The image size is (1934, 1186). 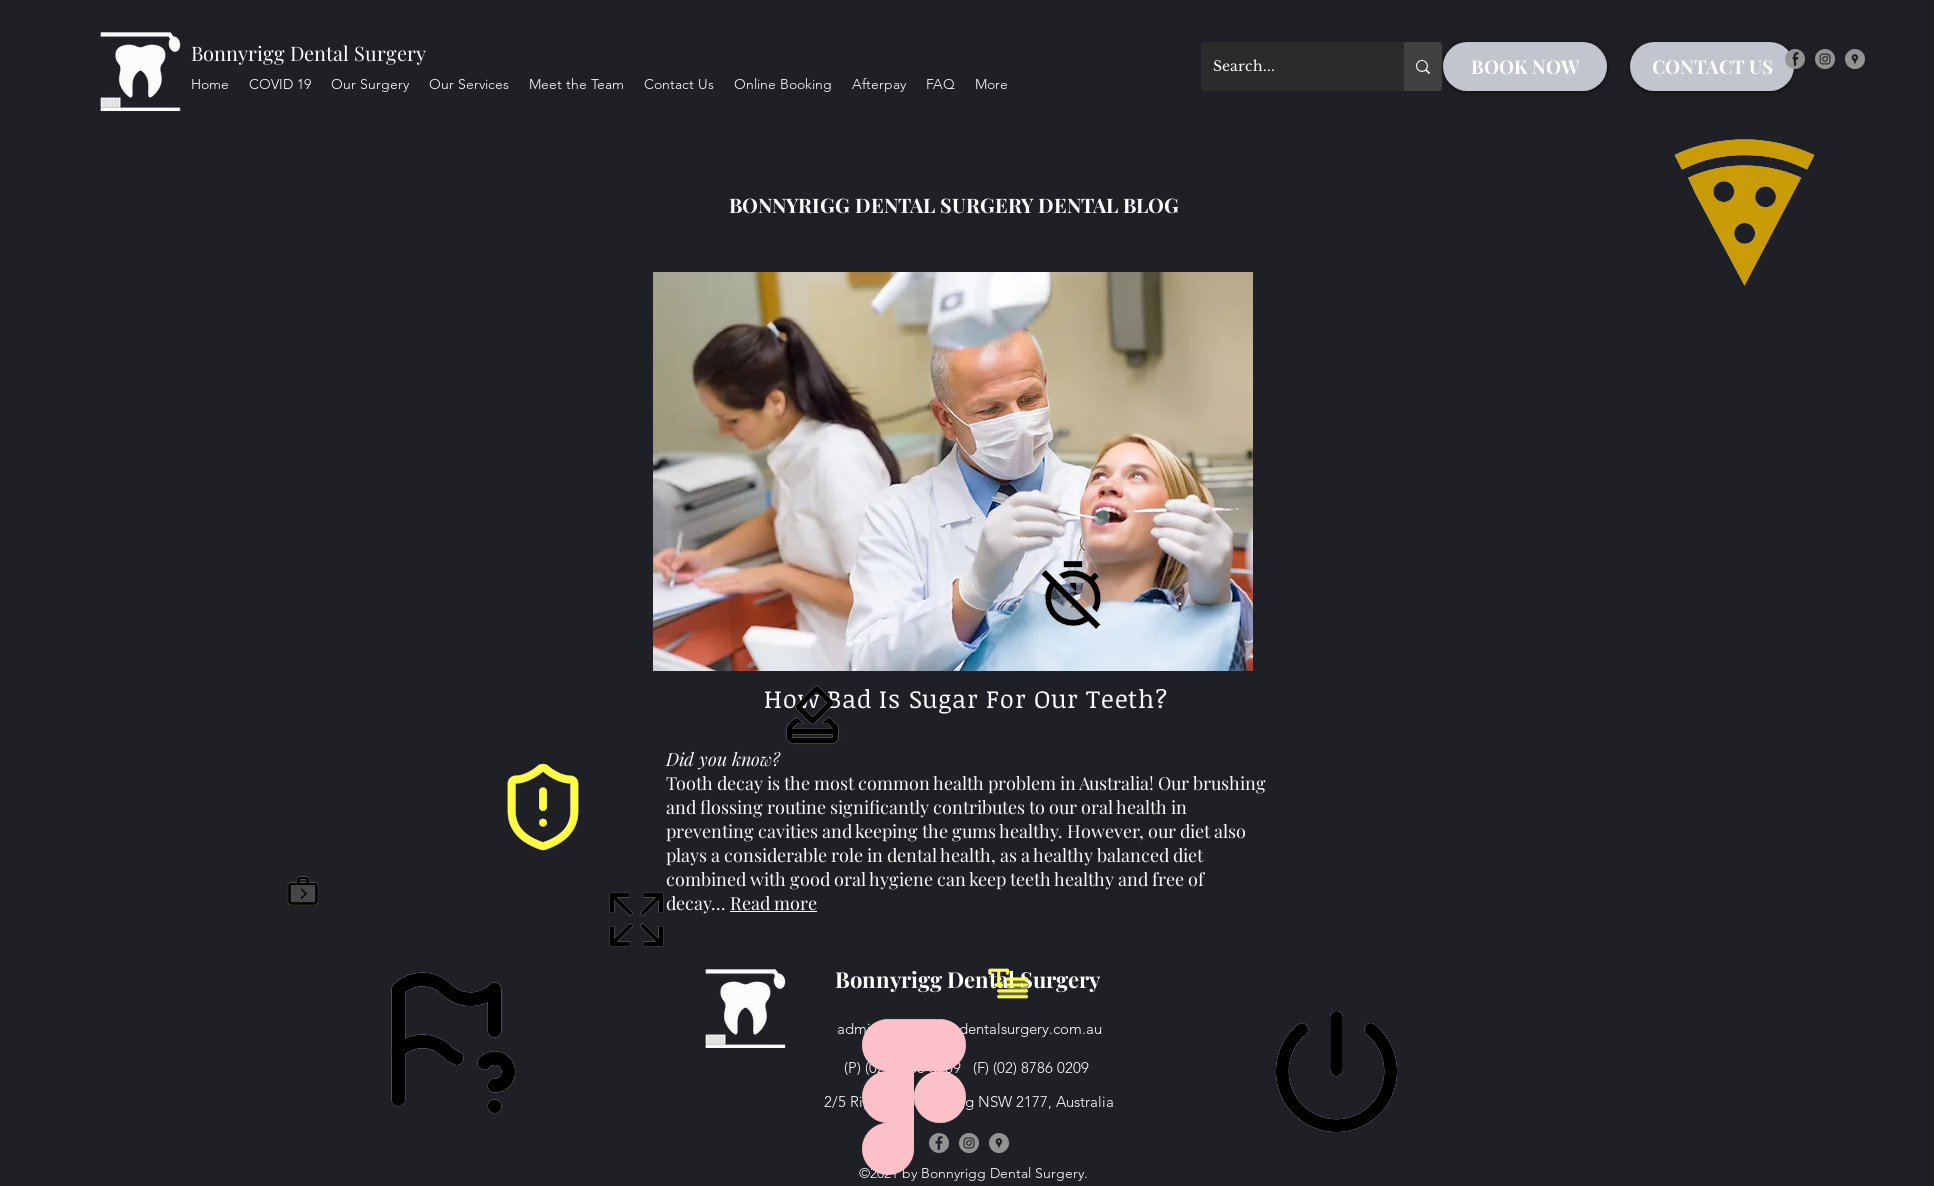 What do you see at coordinates (543, 807) in the screenshot?
I see `security warning or alert detected` at bounding box center [543, 807].